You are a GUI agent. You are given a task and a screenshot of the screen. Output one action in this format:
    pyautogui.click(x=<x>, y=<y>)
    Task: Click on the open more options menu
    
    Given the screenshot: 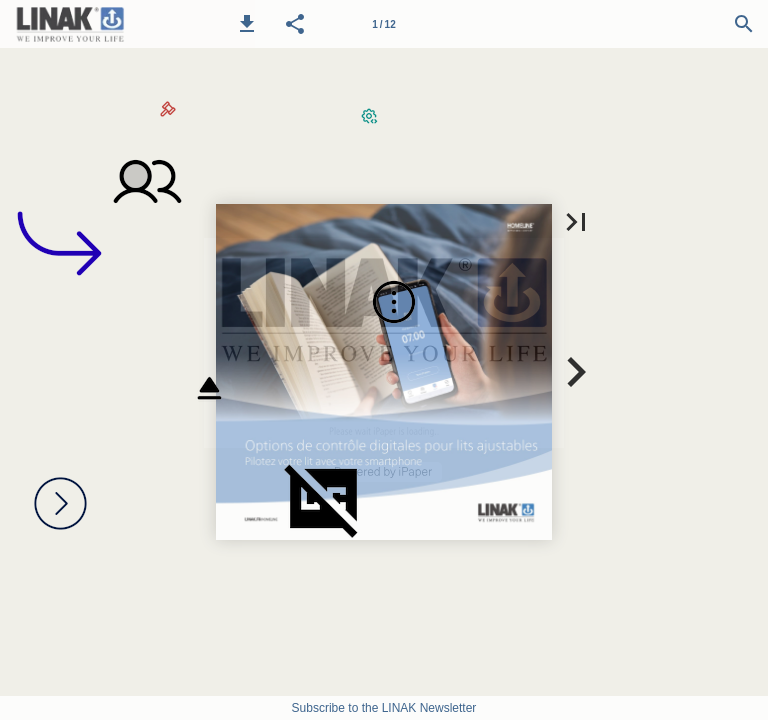 What is the action you would take?
    pyautogui.click(x=394, y=302)
    